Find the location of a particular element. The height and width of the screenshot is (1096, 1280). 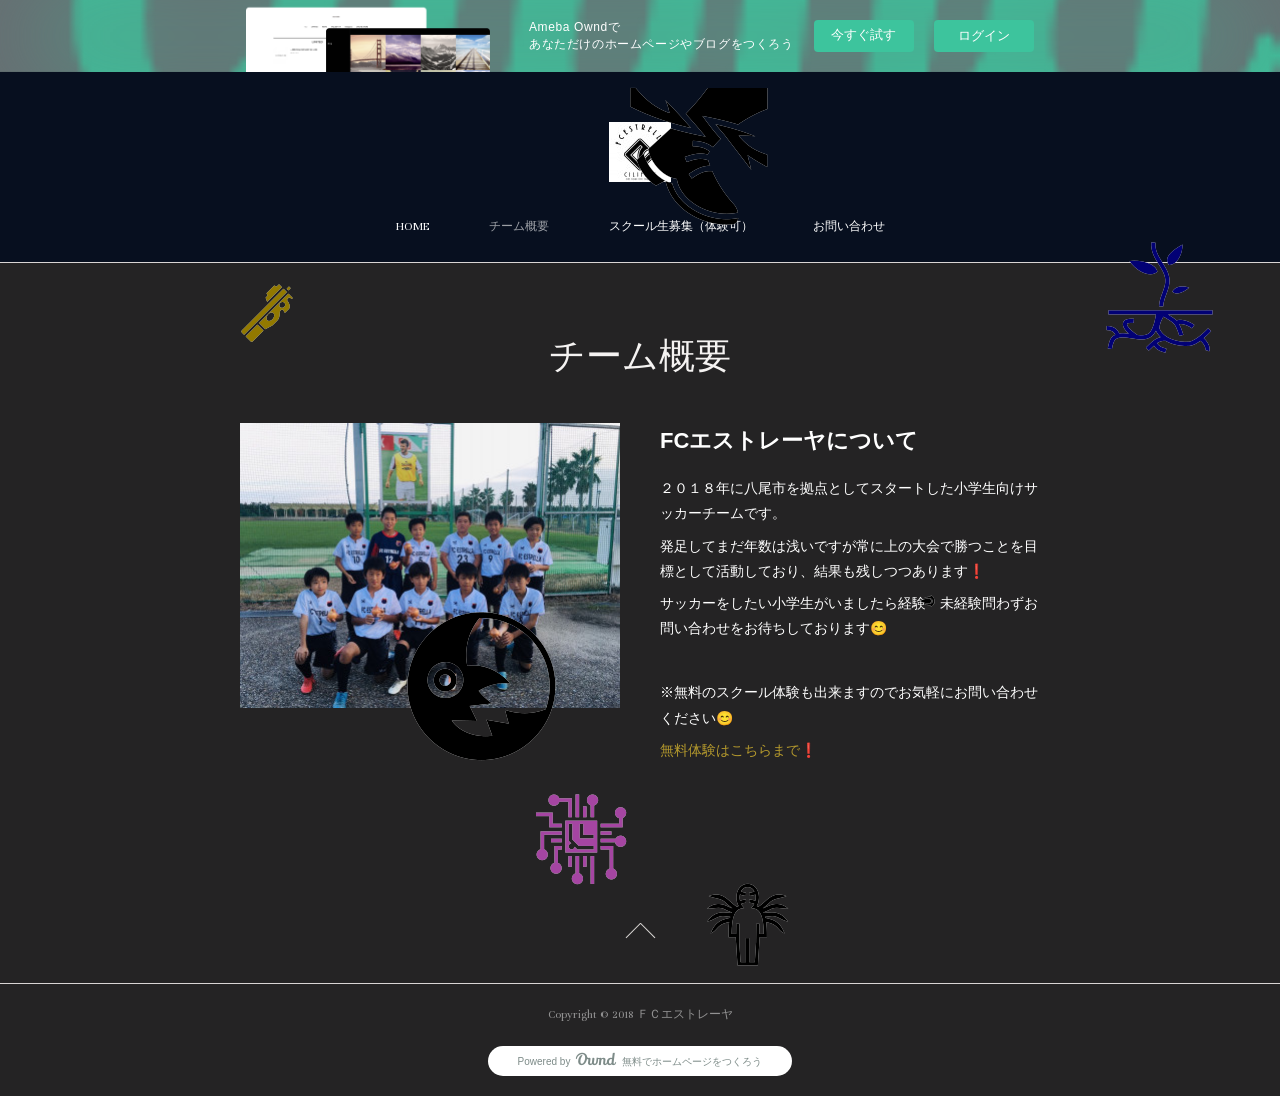

select the P90 submachine gun is located at coordinates (267, 313).